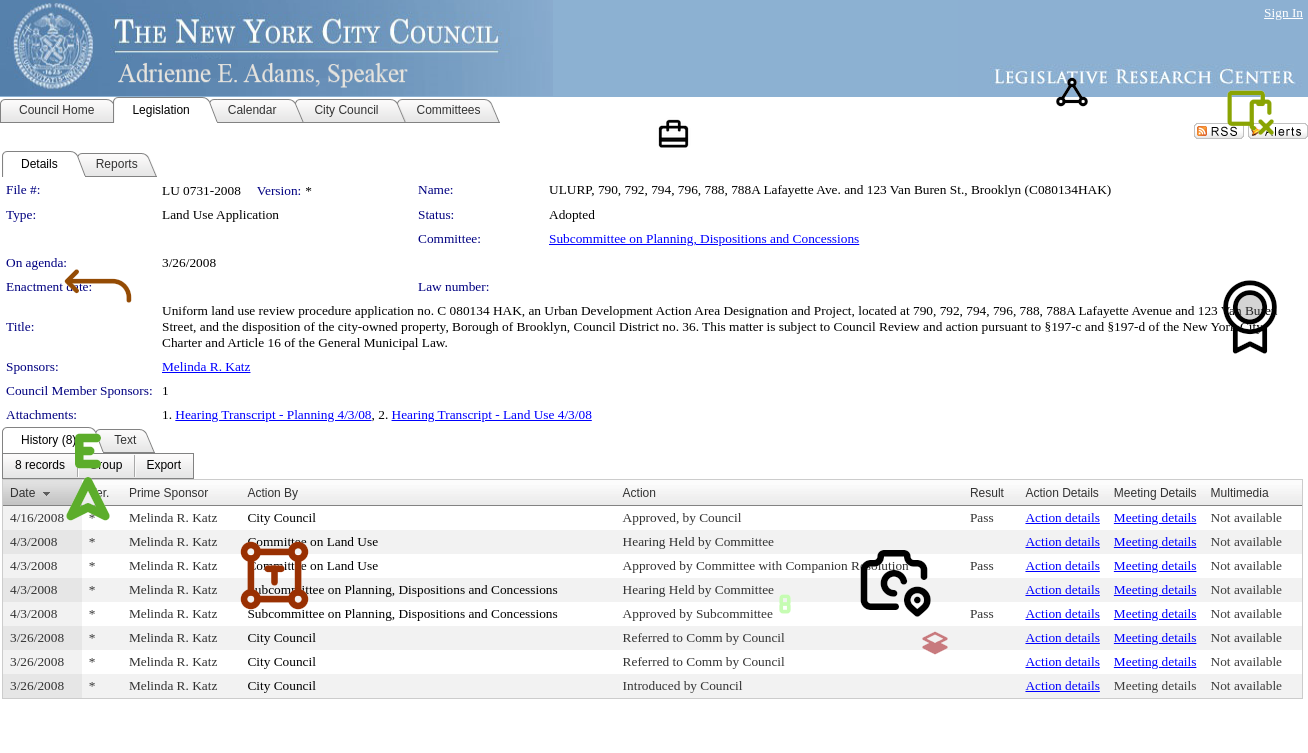 This screenshot has height=753, width=1308. I want to click on disconnect or remove a device, so click(1249, 110).